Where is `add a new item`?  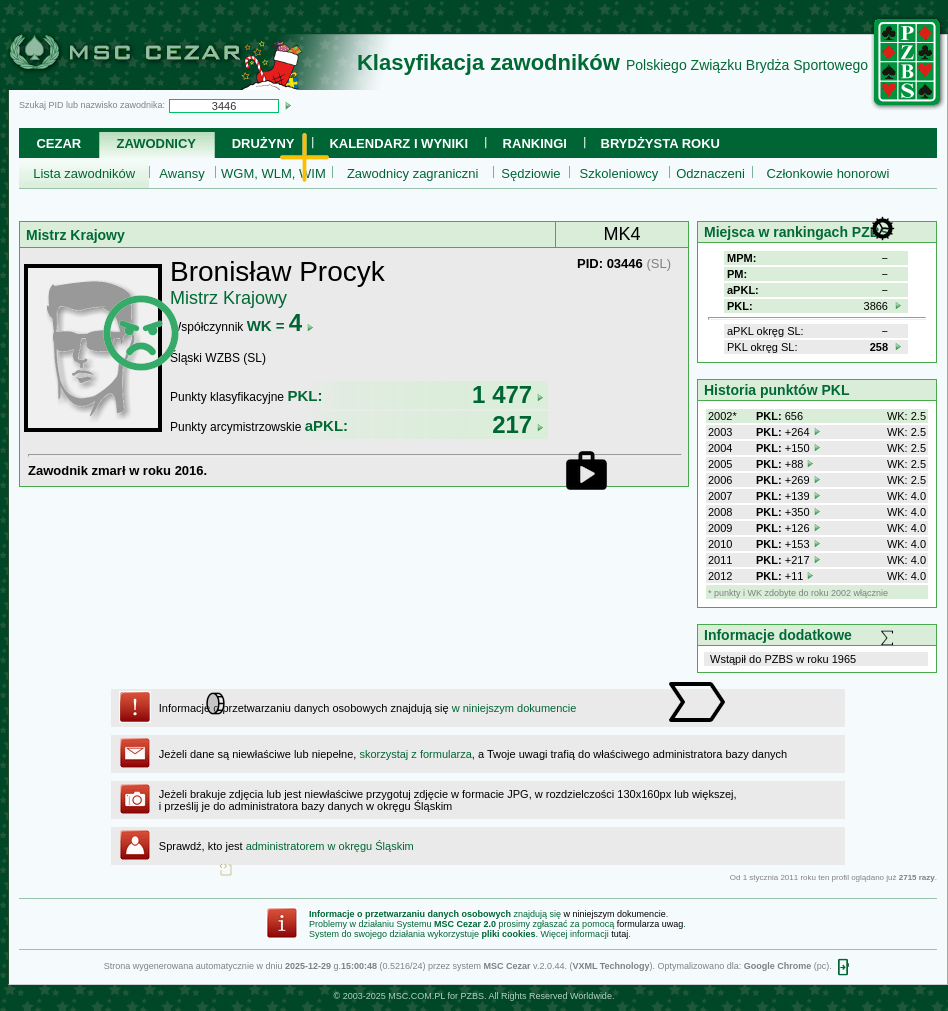 add a new item is located at coordinates (304, 157).